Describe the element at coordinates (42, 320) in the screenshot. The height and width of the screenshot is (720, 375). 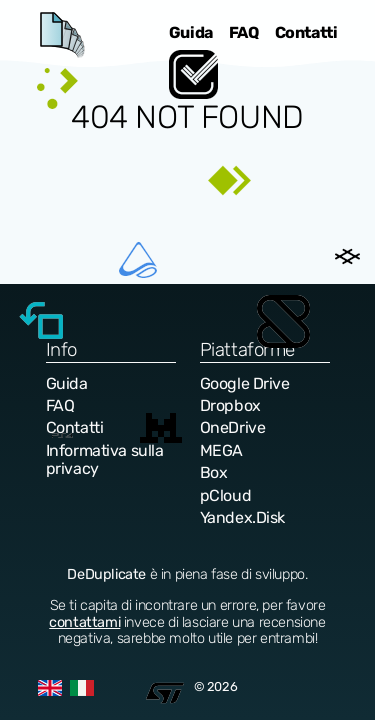
I see `rotate object counterclockwise` at that location.